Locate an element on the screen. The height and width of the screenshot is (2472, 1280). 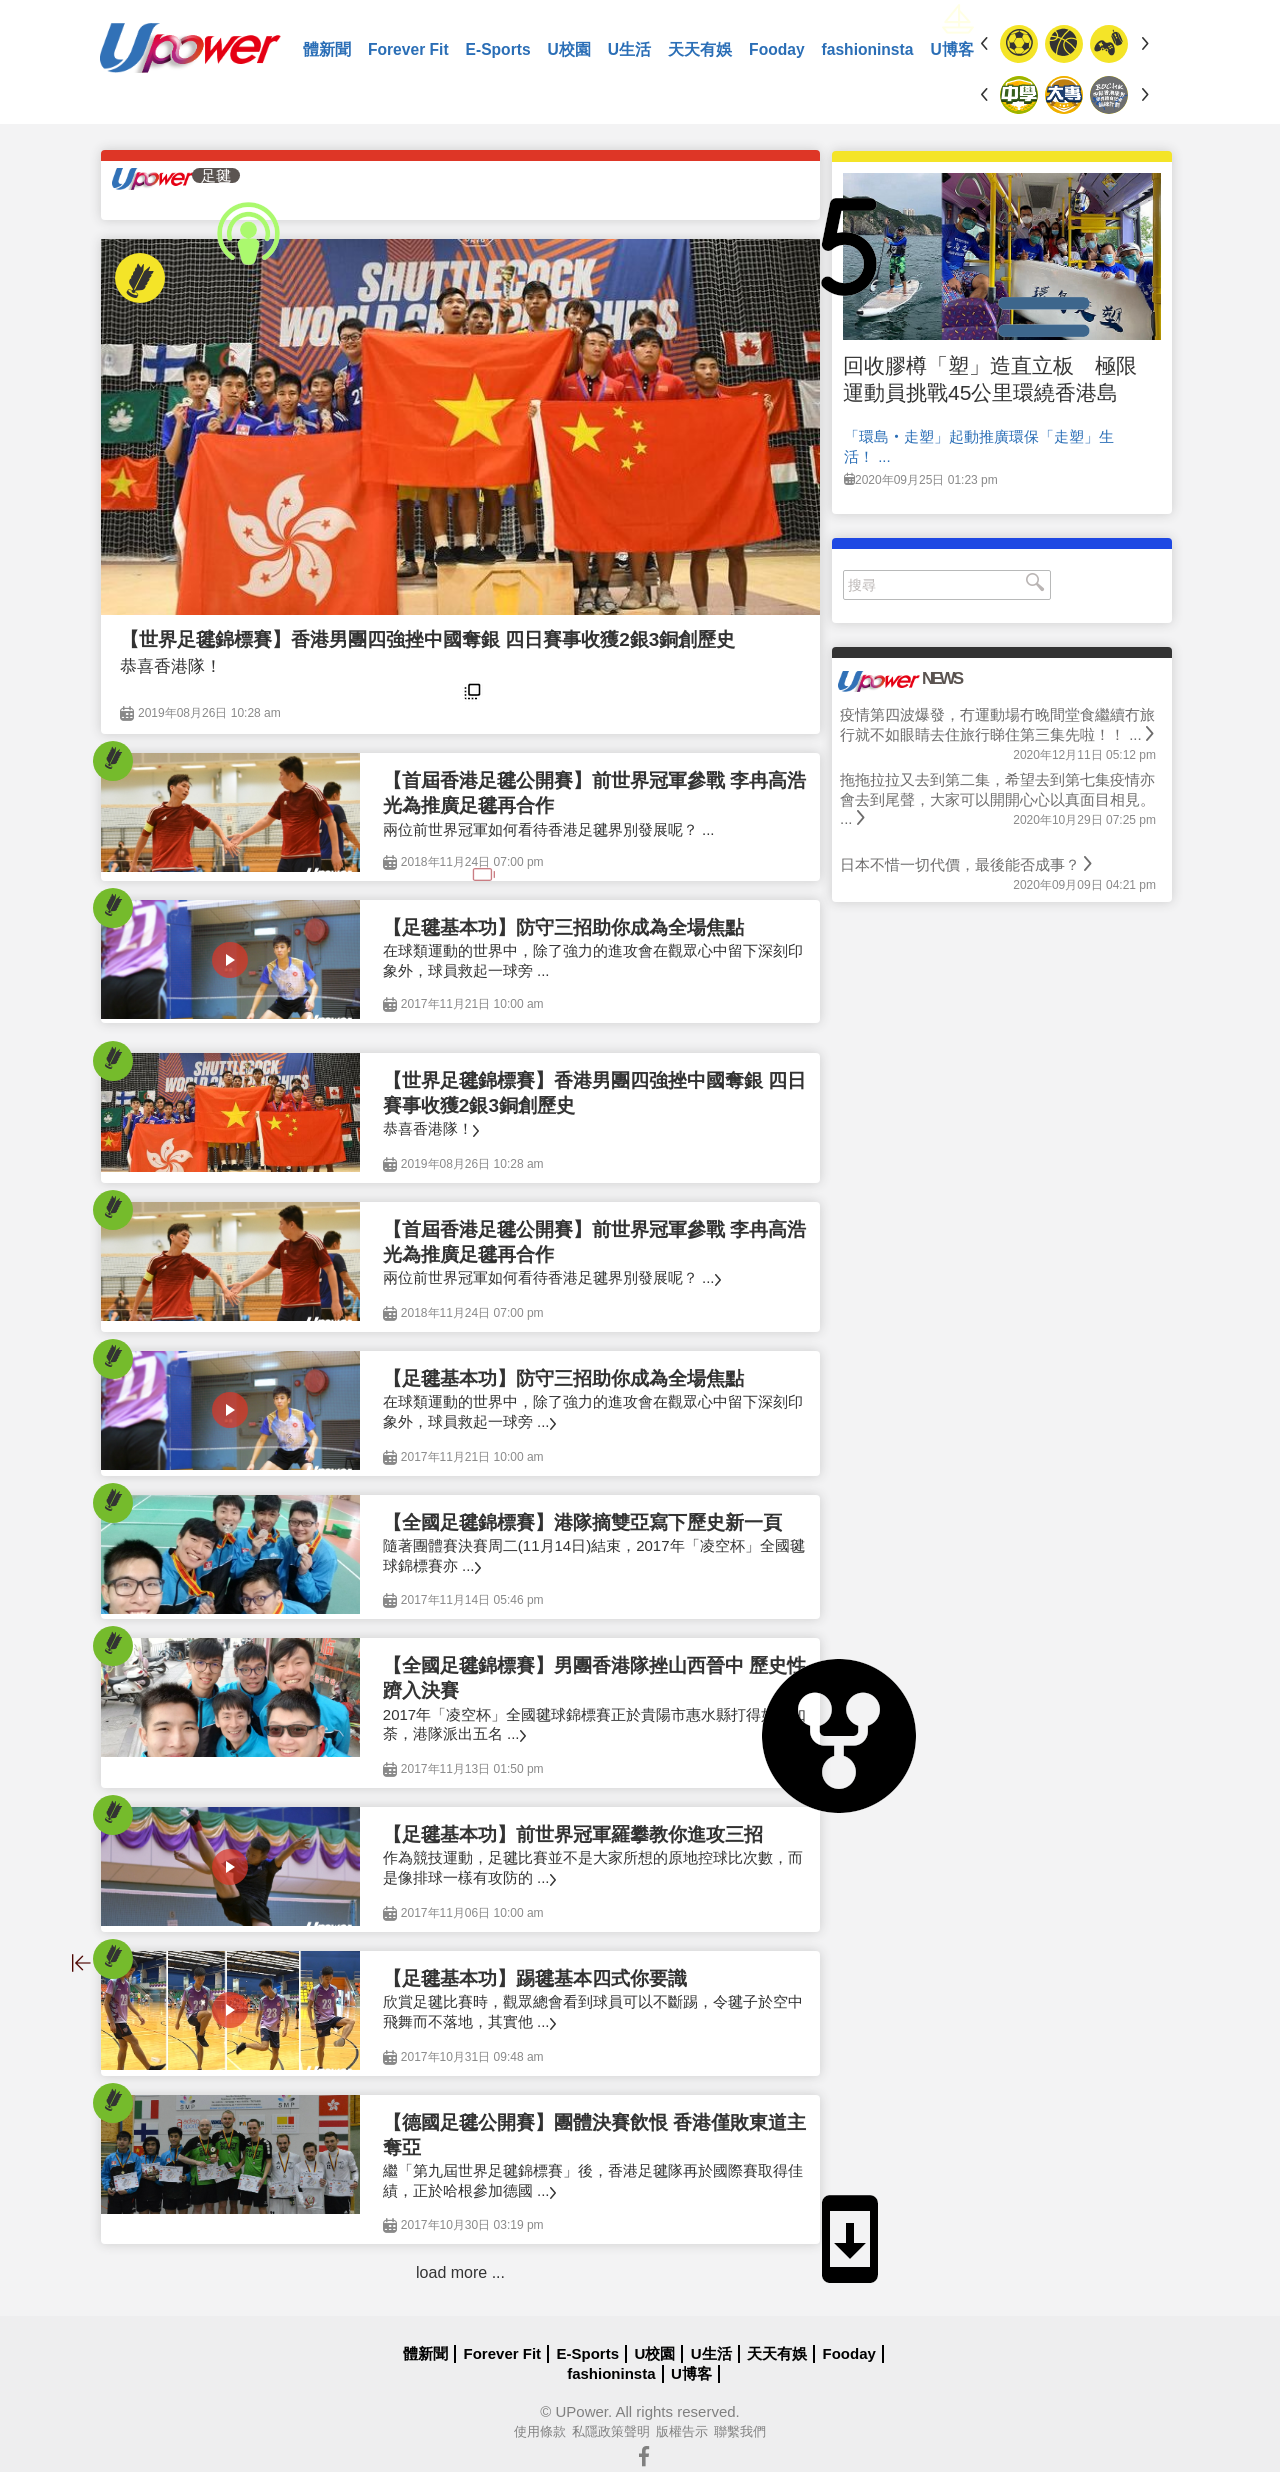
bring selected element to front of layer stack is located at coordinates (472, 691).